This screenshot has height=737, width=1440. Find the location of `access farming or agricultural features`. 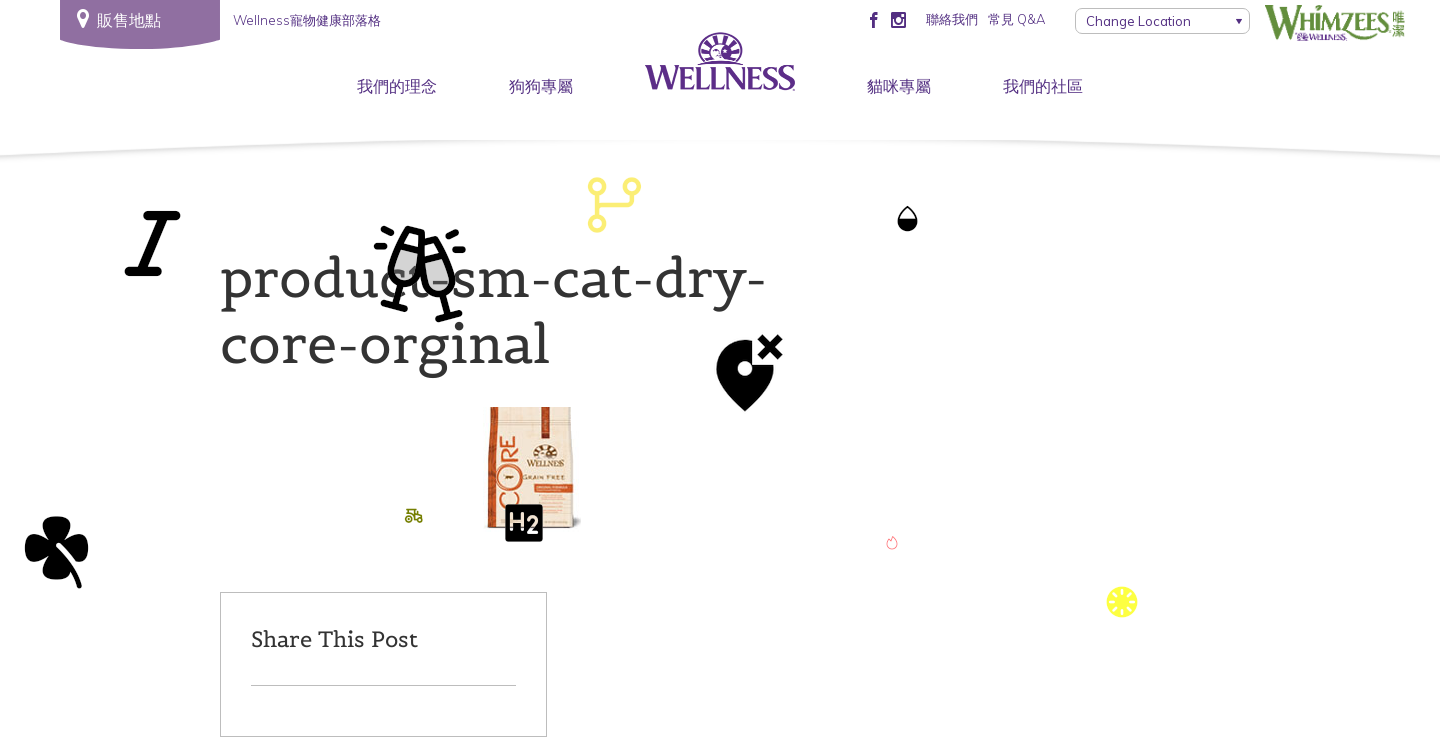

access farming or agricultural features is located at coordinates (413, 515).